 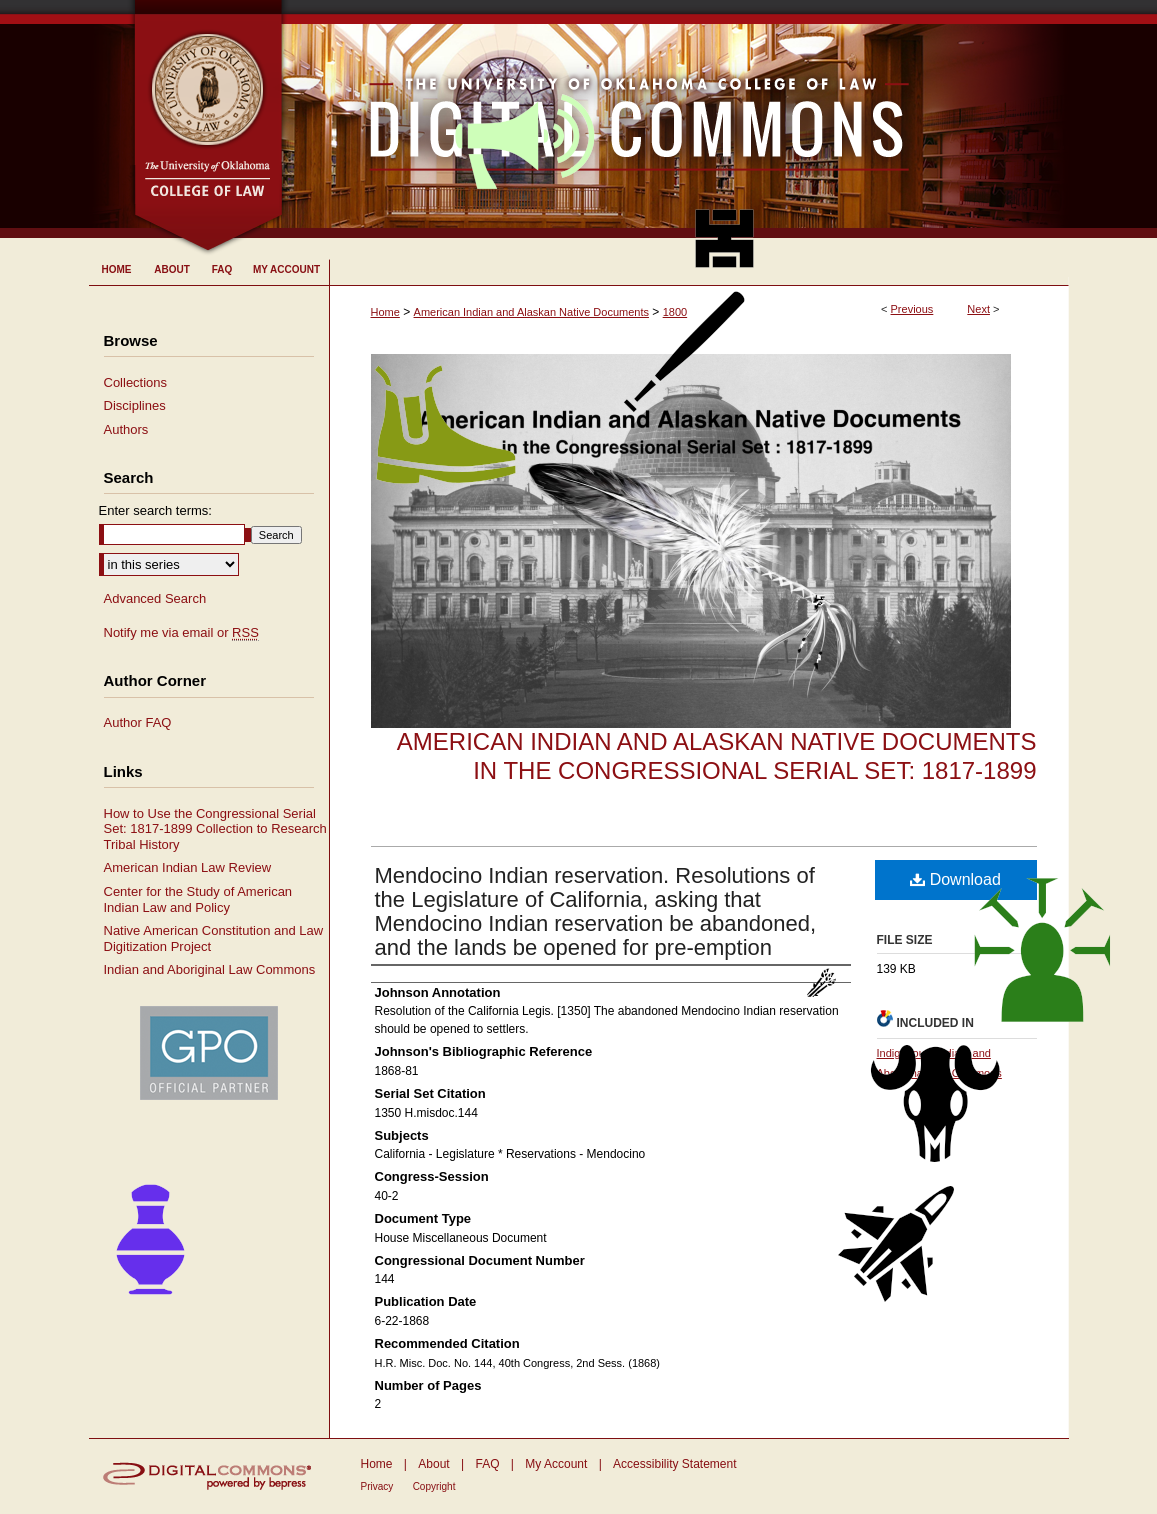 I want to click on indicates a headache or migraine condition, so click(x=1041, y=949).